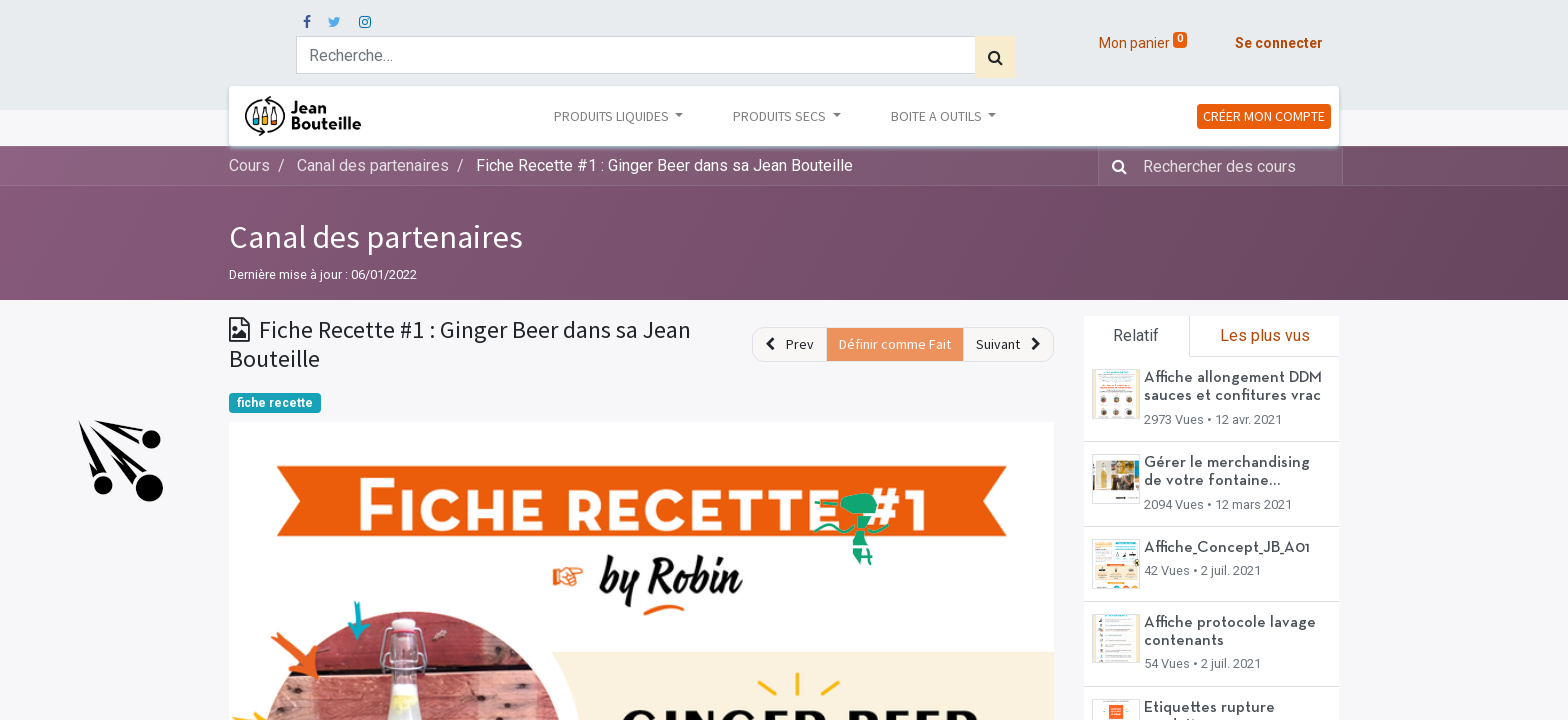 The height and width of the screenshot is (720, 1568). What do you see at coordinates (121, 458) in the screenshot?
I see `launch projectiles or balls` at bounding box center [121, 458].